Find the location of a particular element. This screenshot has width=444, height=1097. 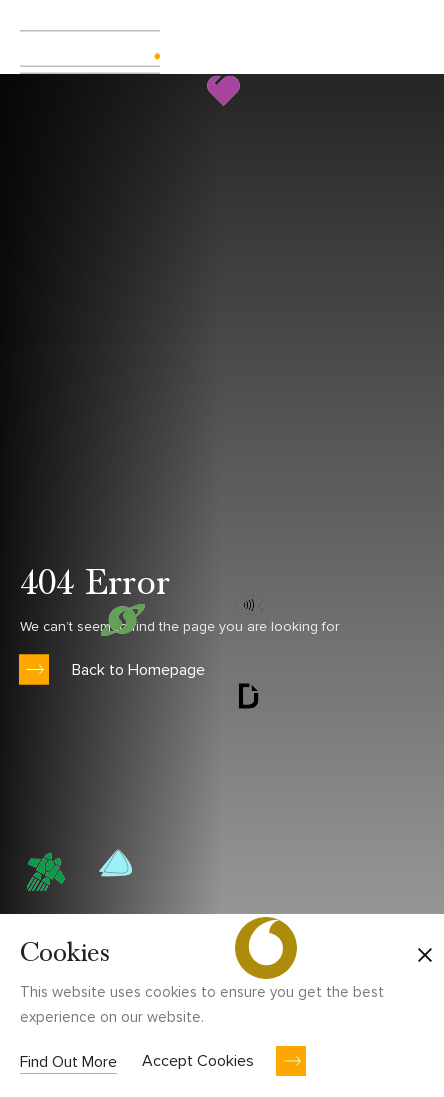

indicates contactless payment is accepted is located at coordinates (253, 605).